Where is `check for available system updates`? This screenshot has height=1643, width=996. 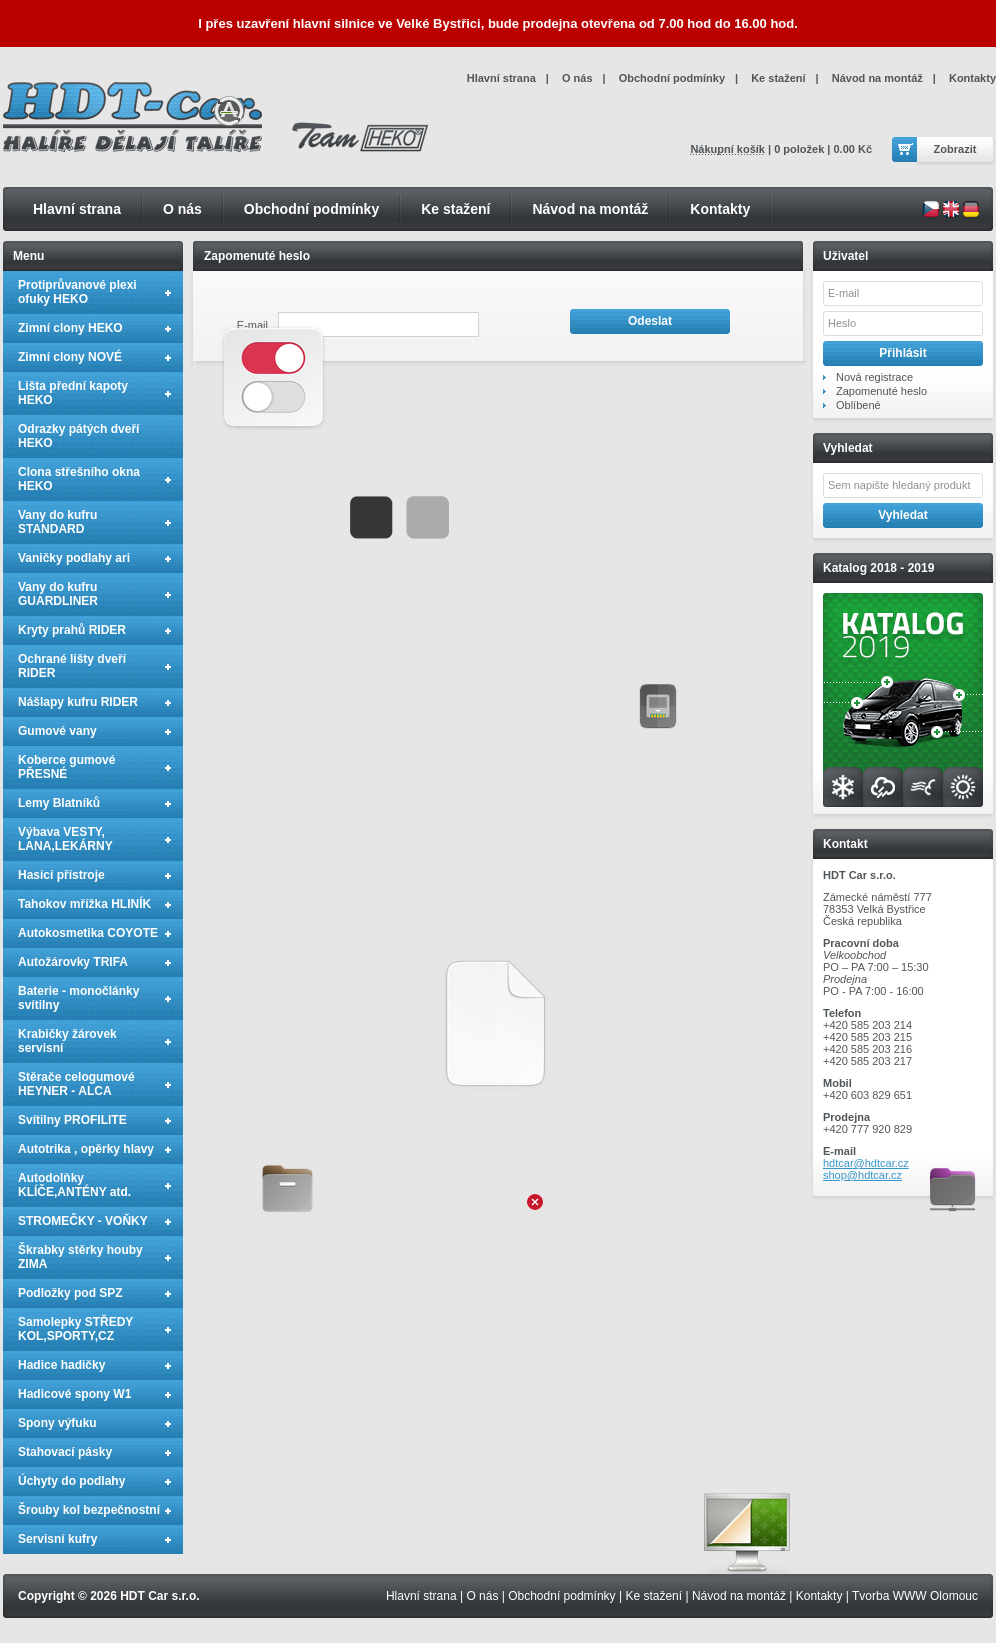 check for available system updates is located at coordinates (229, 111).